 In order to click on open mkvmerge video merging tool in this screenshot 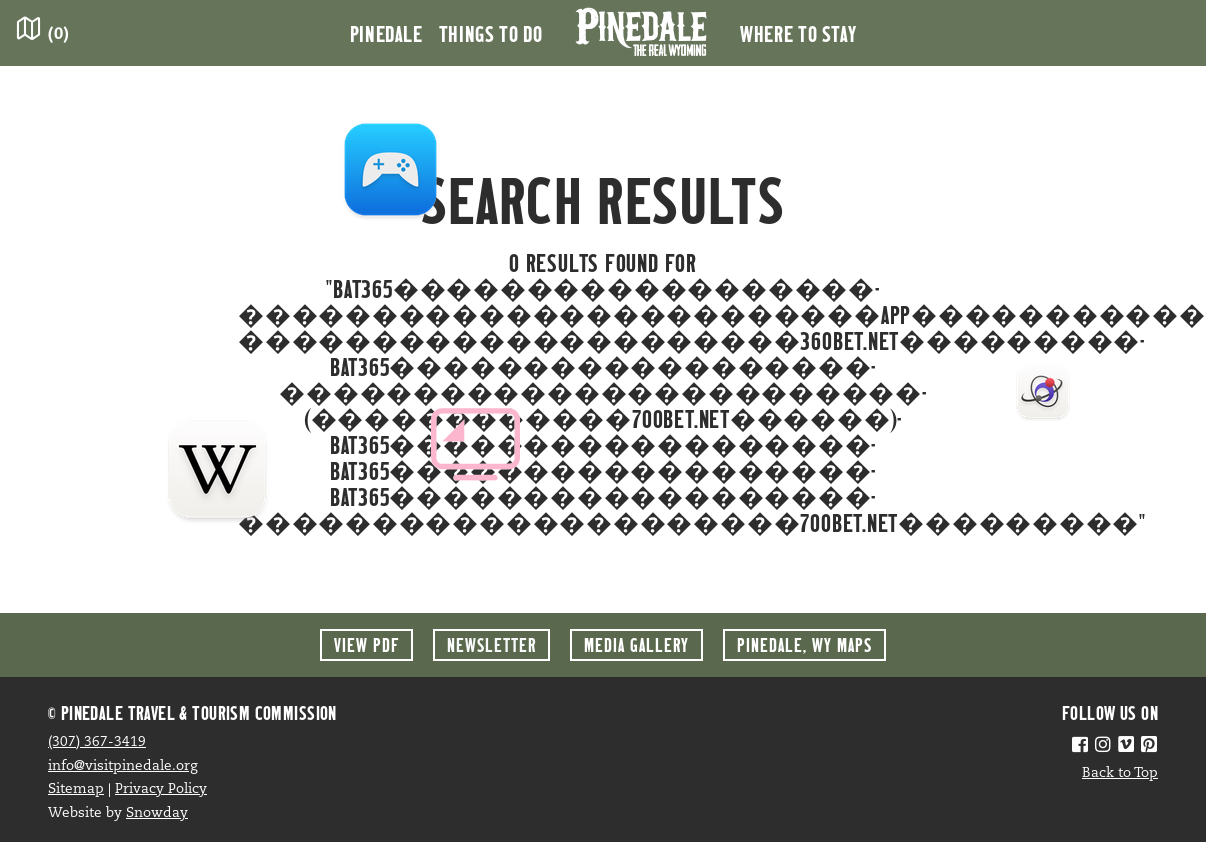, I will do `click(1043, 392)`.